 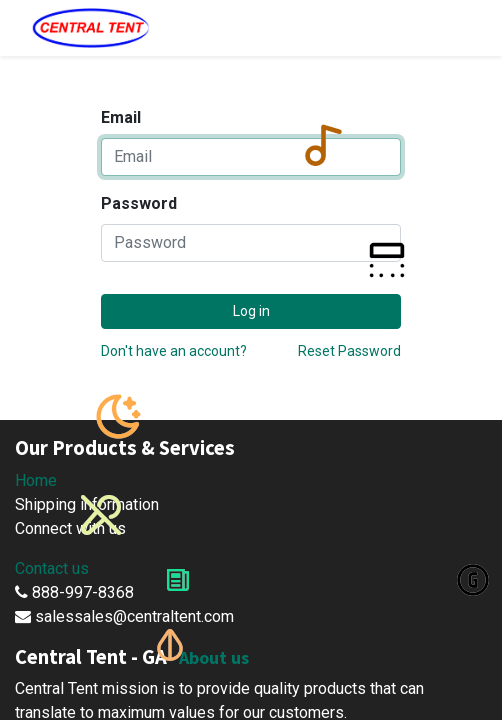 I want to click on mute microphone, so click(x=101, y=515).